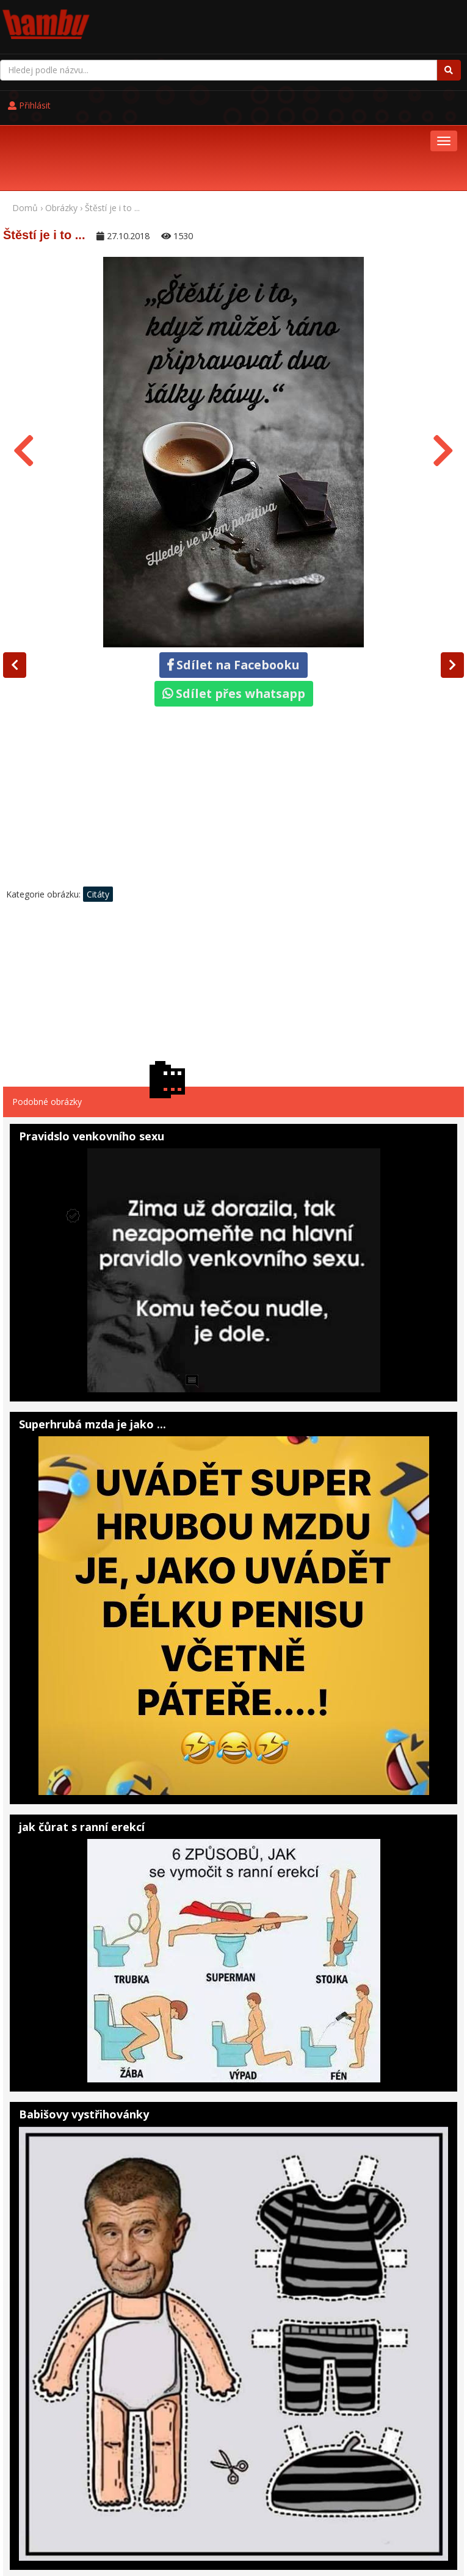  I want to click on indicates a verified account or profile, so click(73, 1215).